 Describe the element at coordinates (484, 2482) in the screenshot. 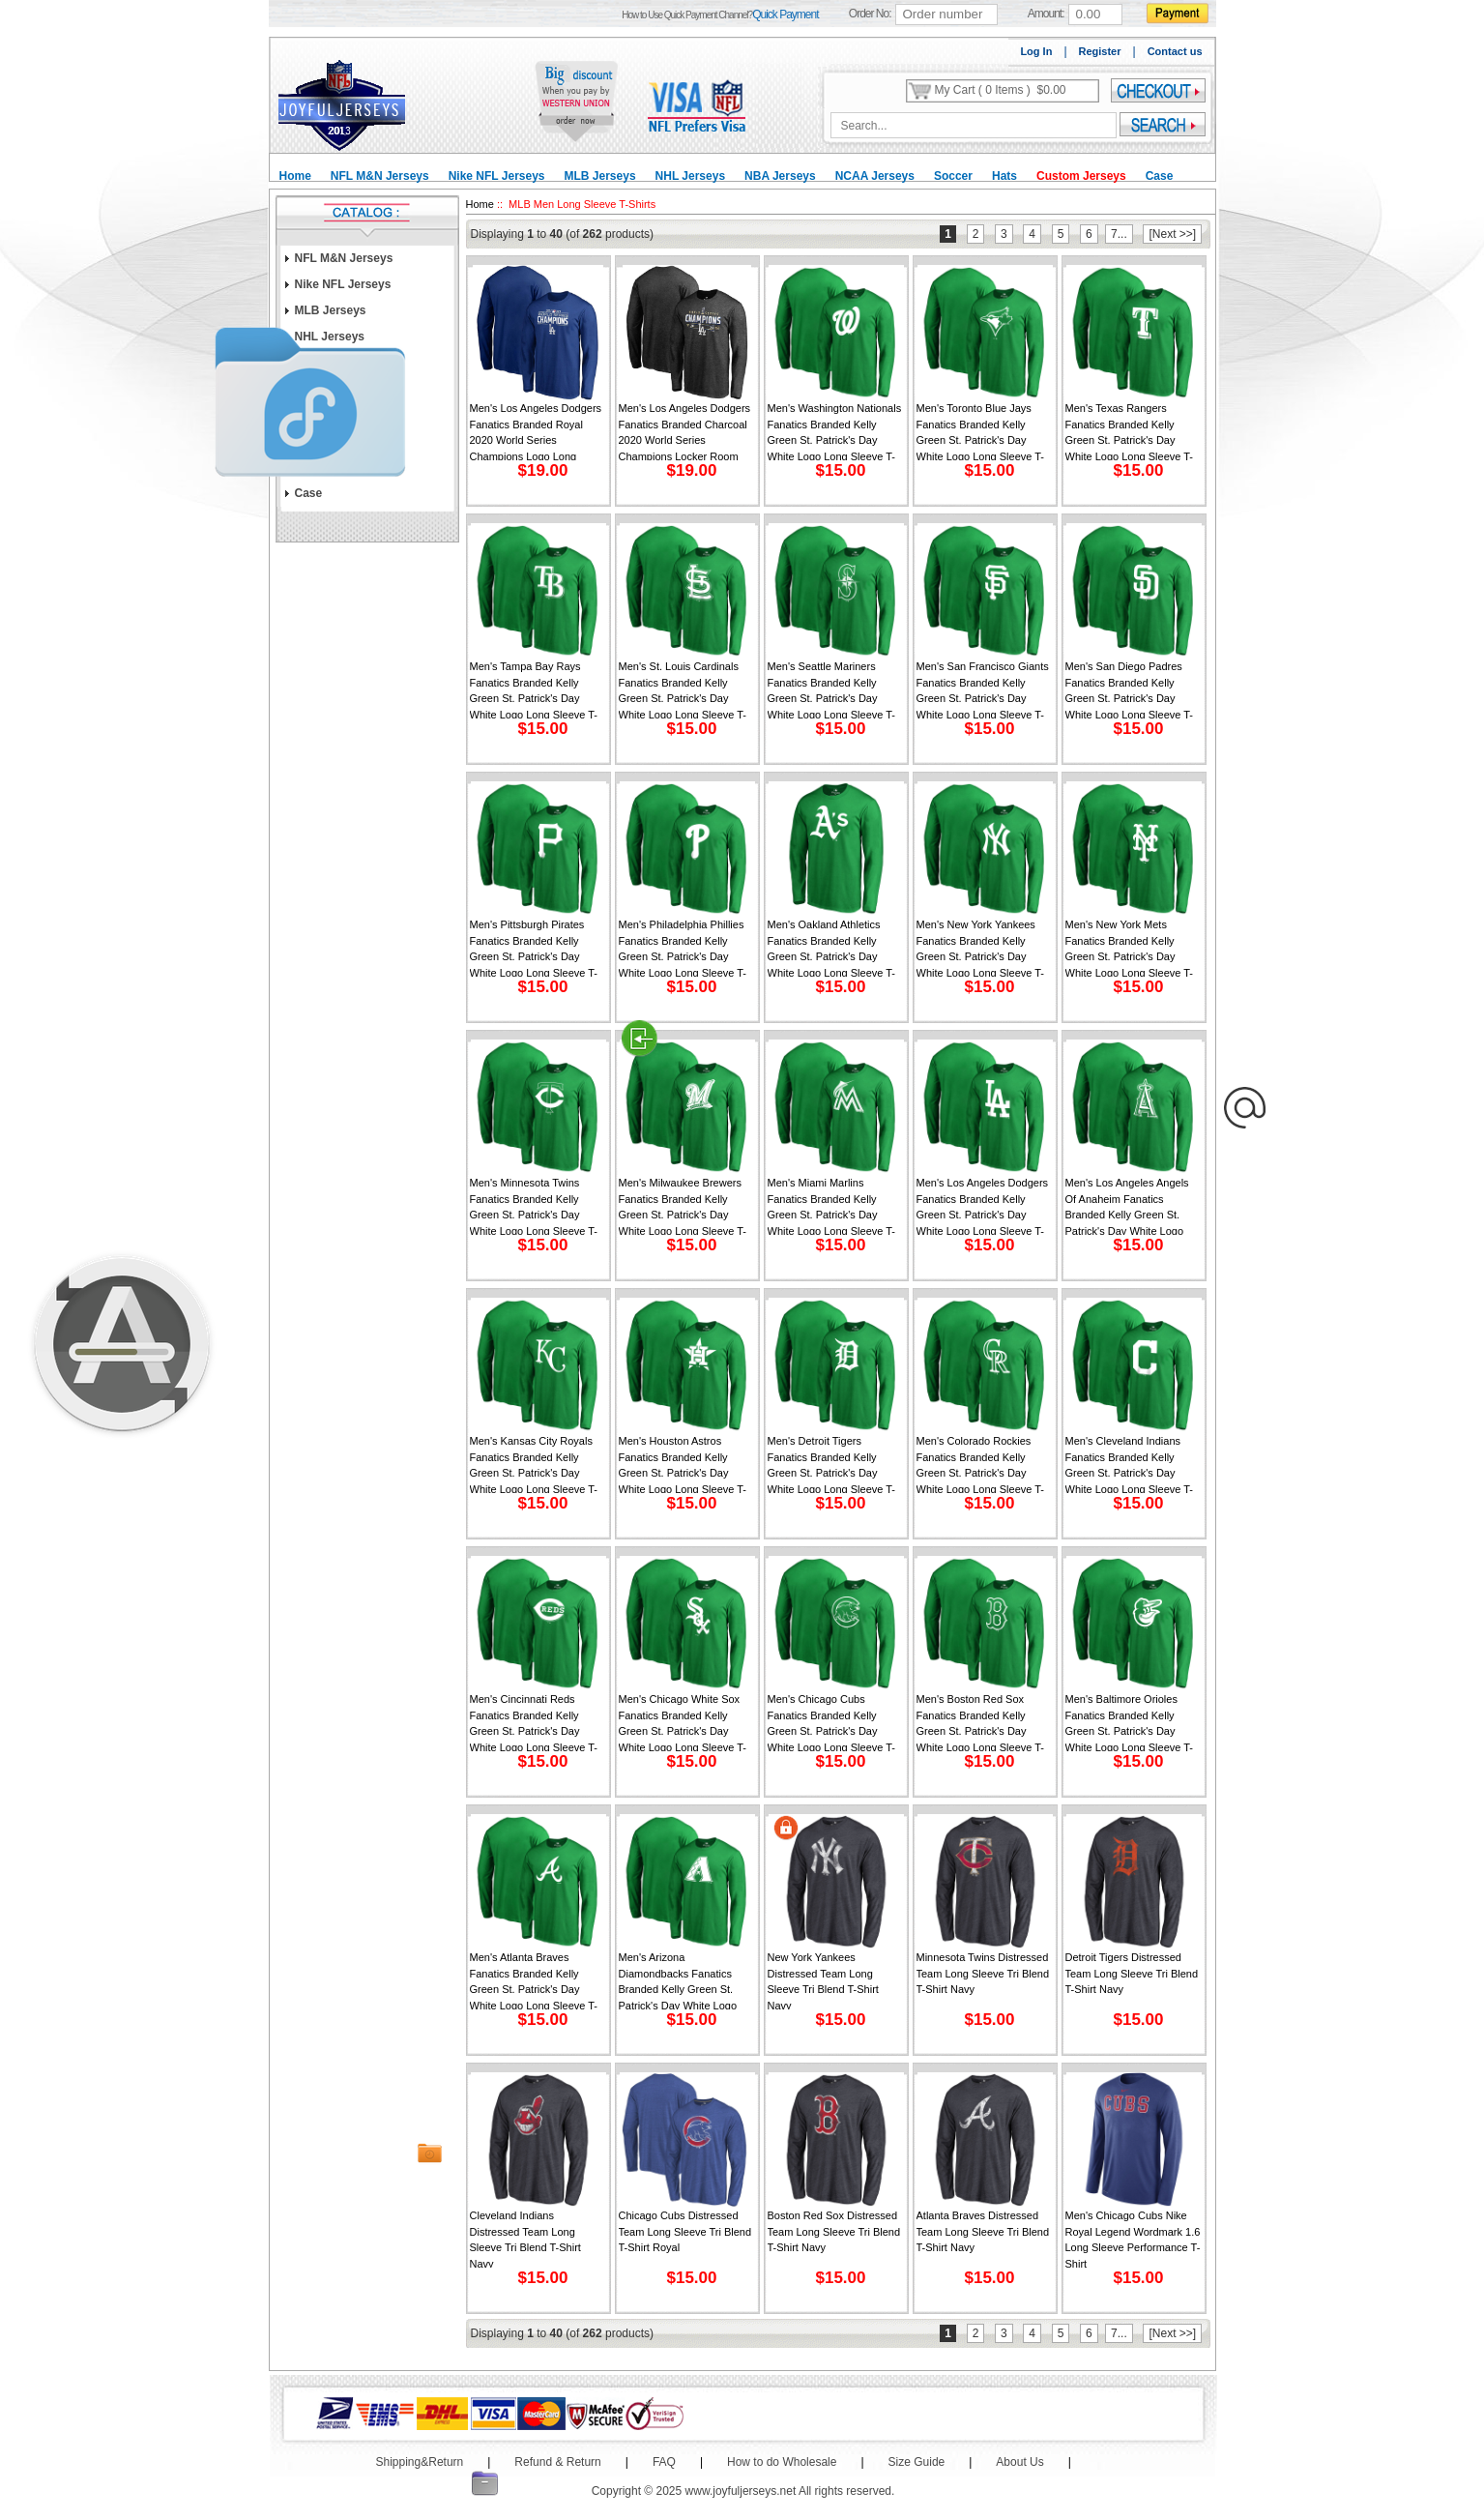

I see `open the file manager application` at that location.